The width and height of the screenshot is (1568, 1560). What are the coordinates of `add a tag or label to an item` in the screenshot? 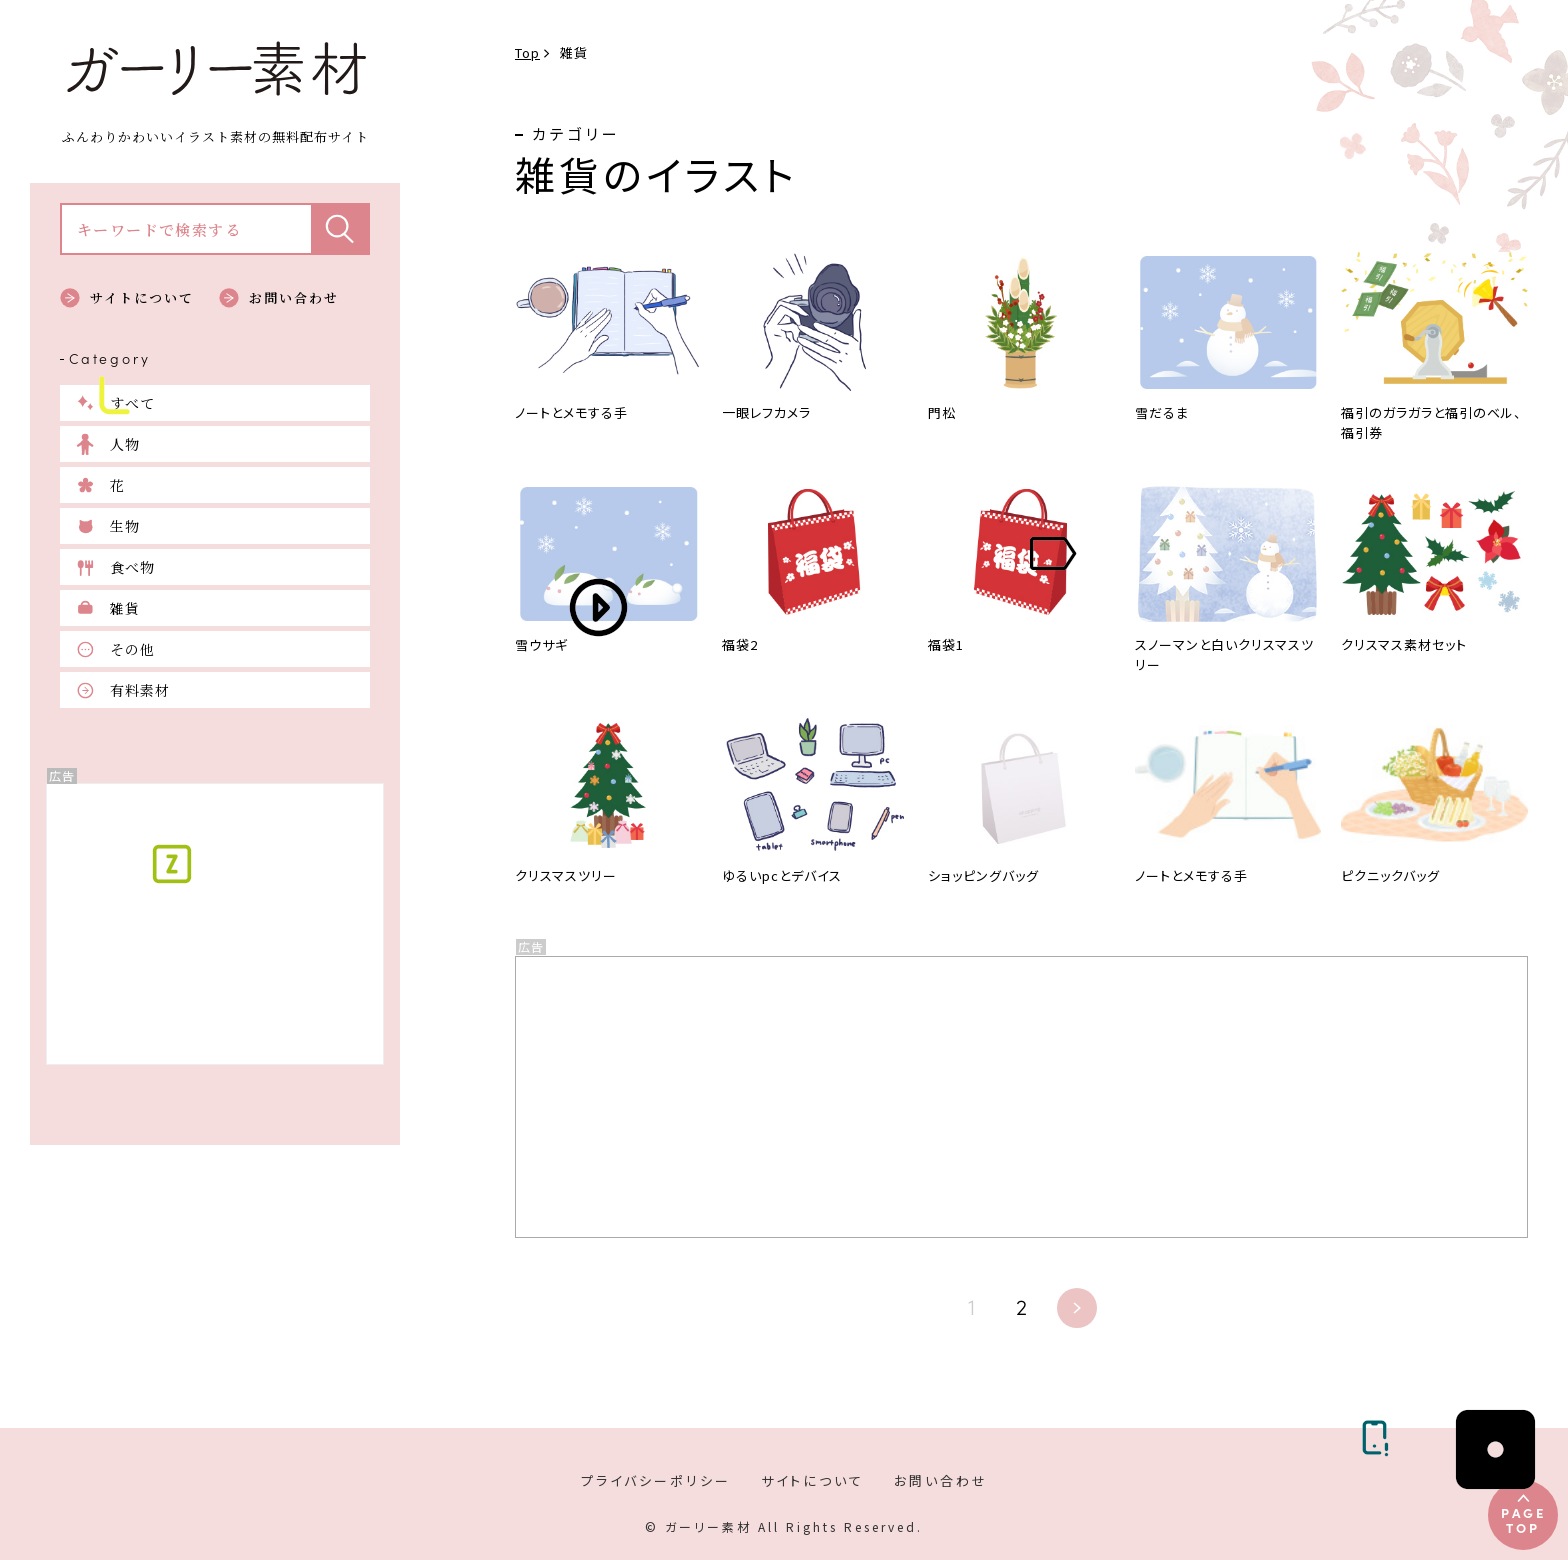 It's located at (1051, 553).